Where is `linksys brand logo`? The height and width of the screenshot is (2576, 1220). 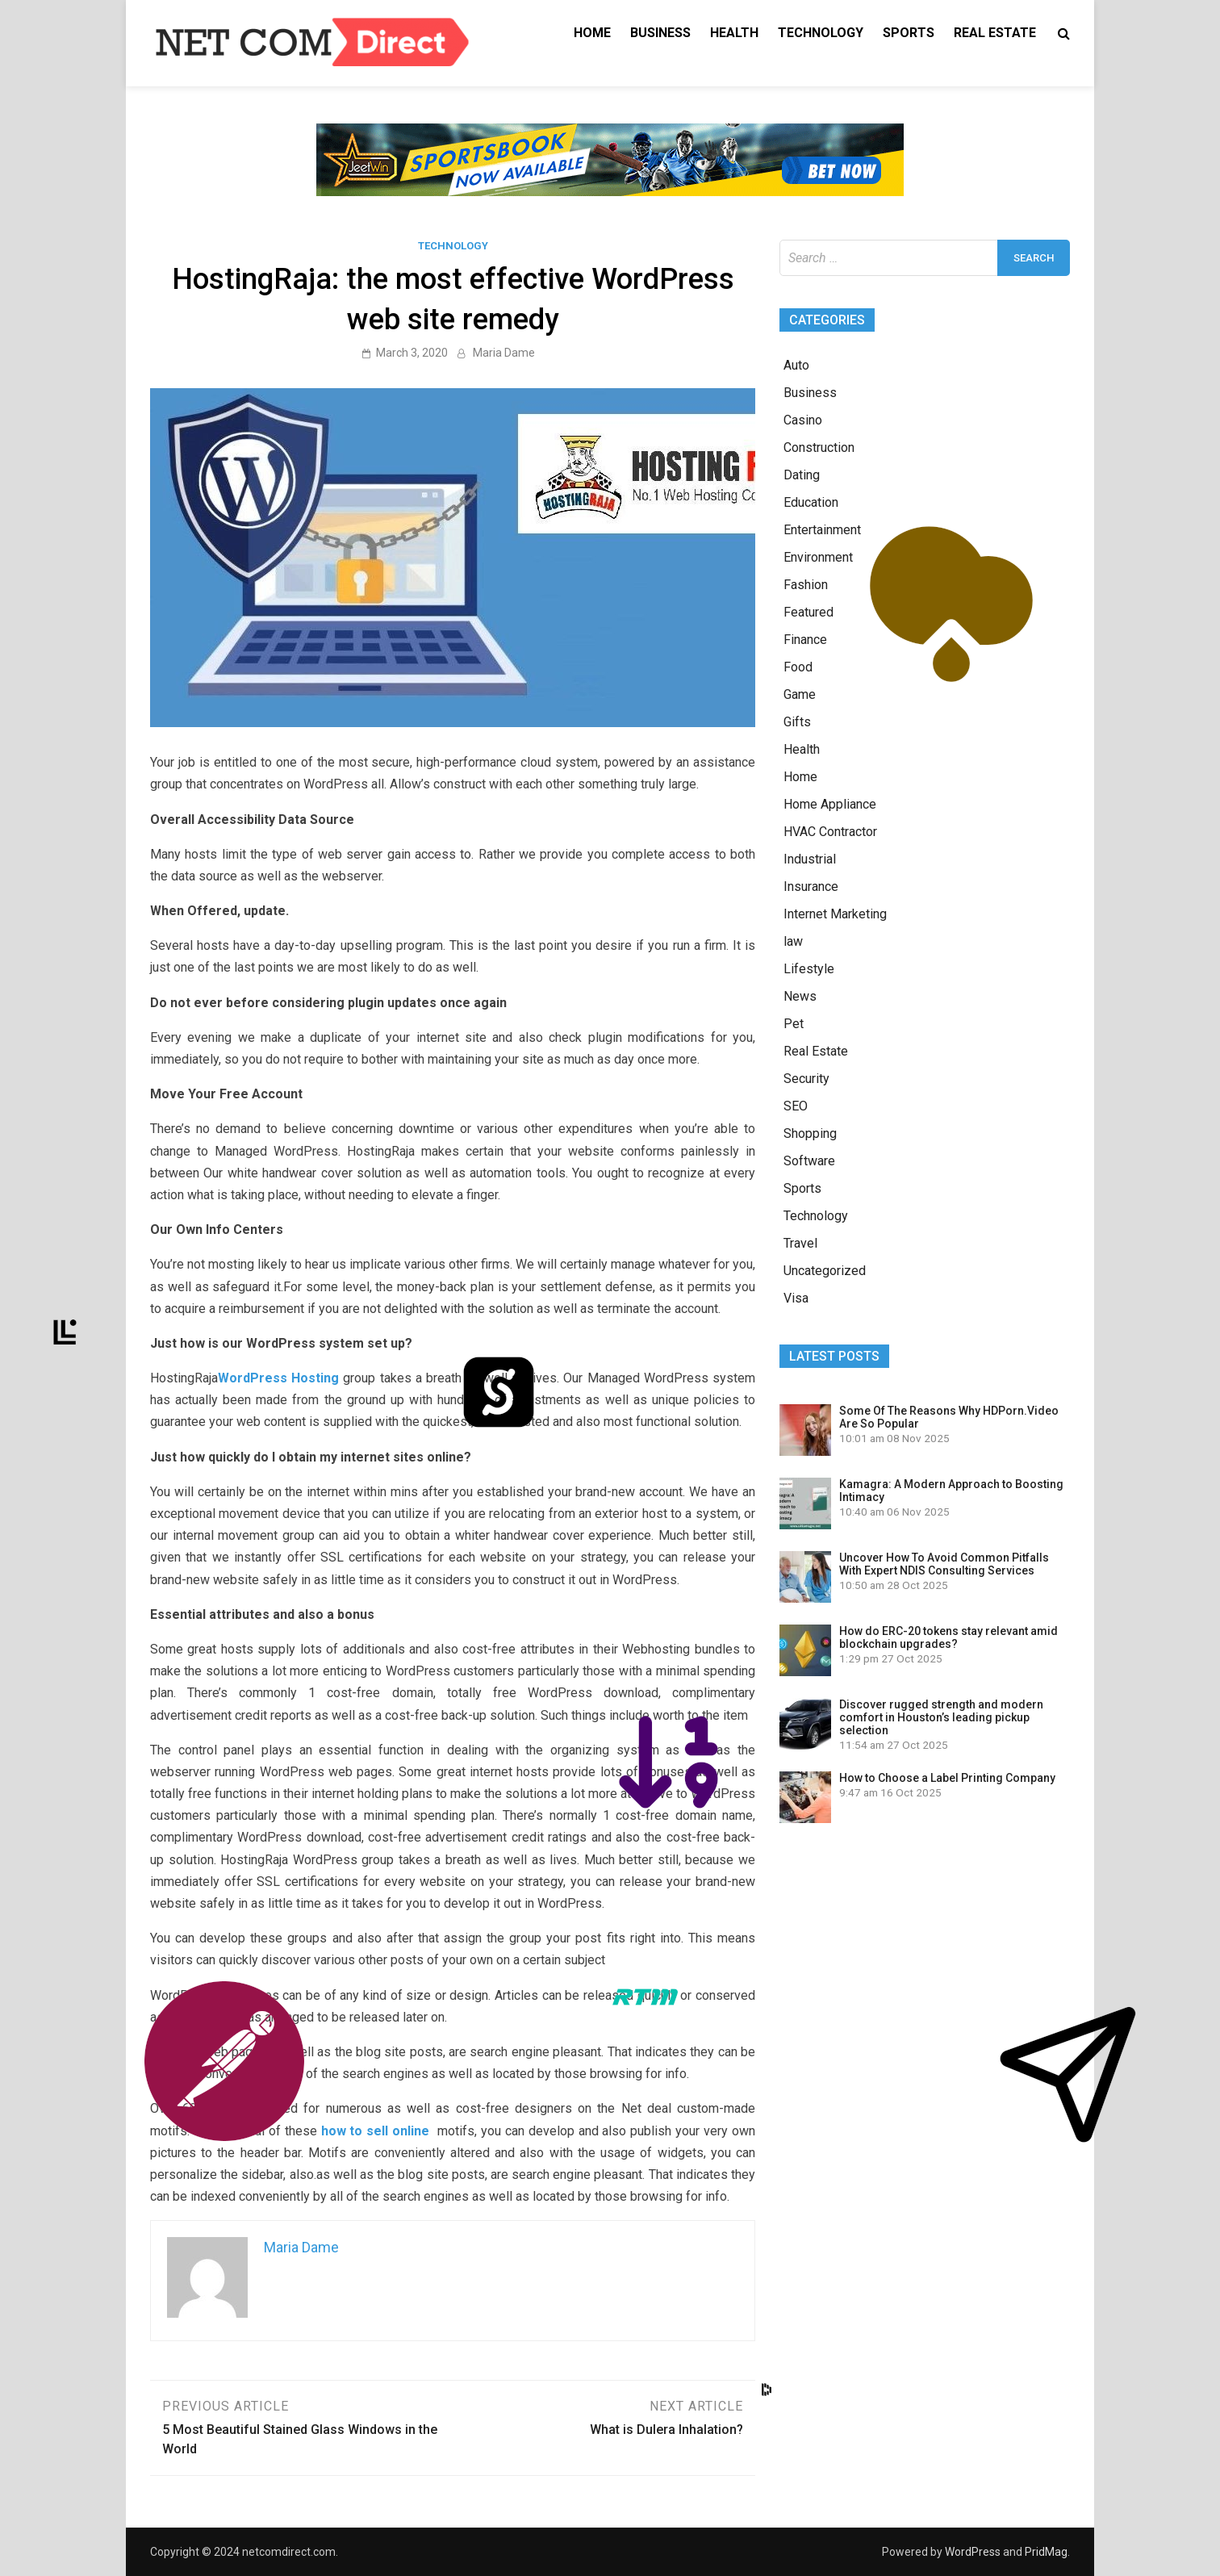 linksys brand logo is located at coordinates (65, 1332).